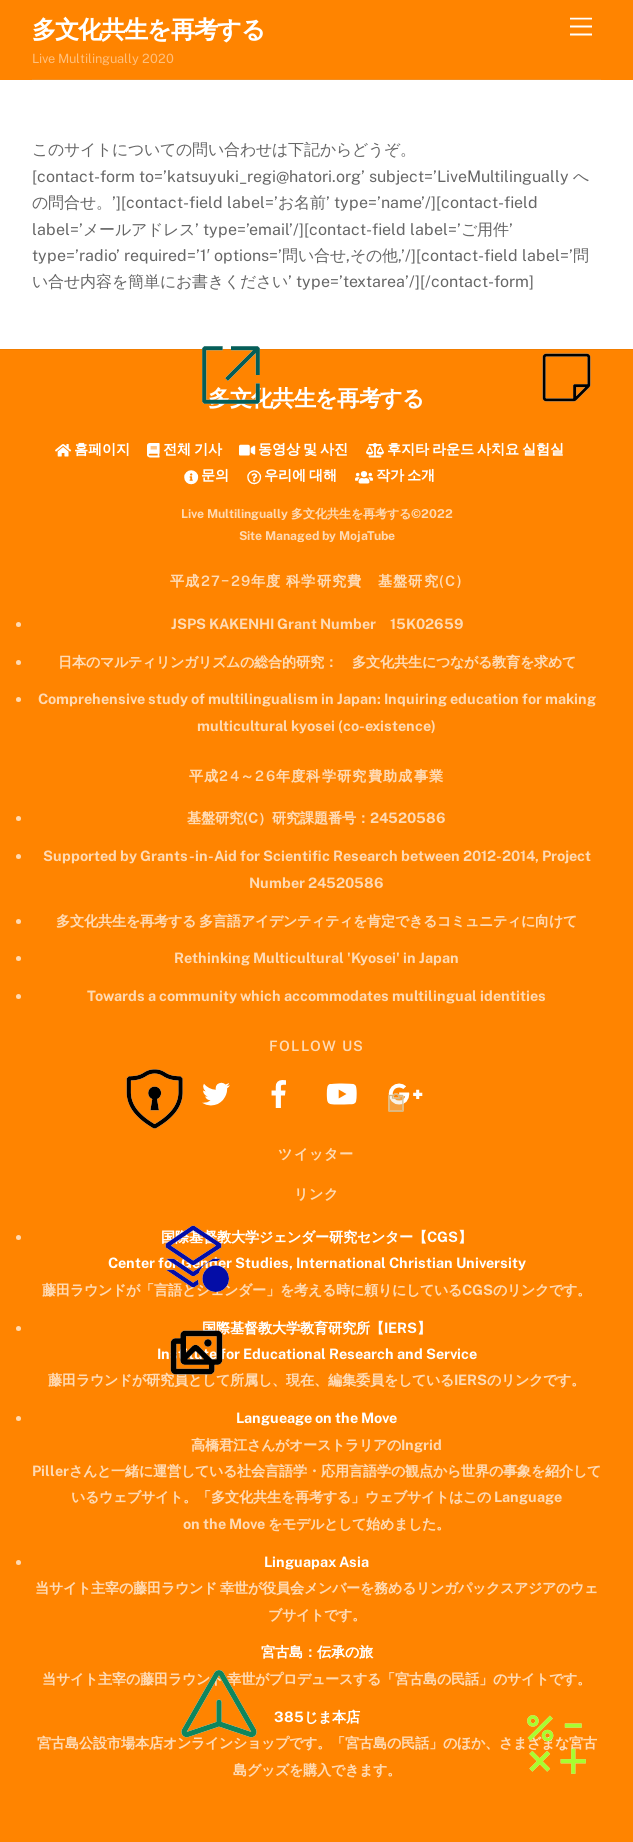 Image resolution: width=633 pixels, height=1842 pixels. I want to click on layers with unread notification or update available, so click(193, 1256).